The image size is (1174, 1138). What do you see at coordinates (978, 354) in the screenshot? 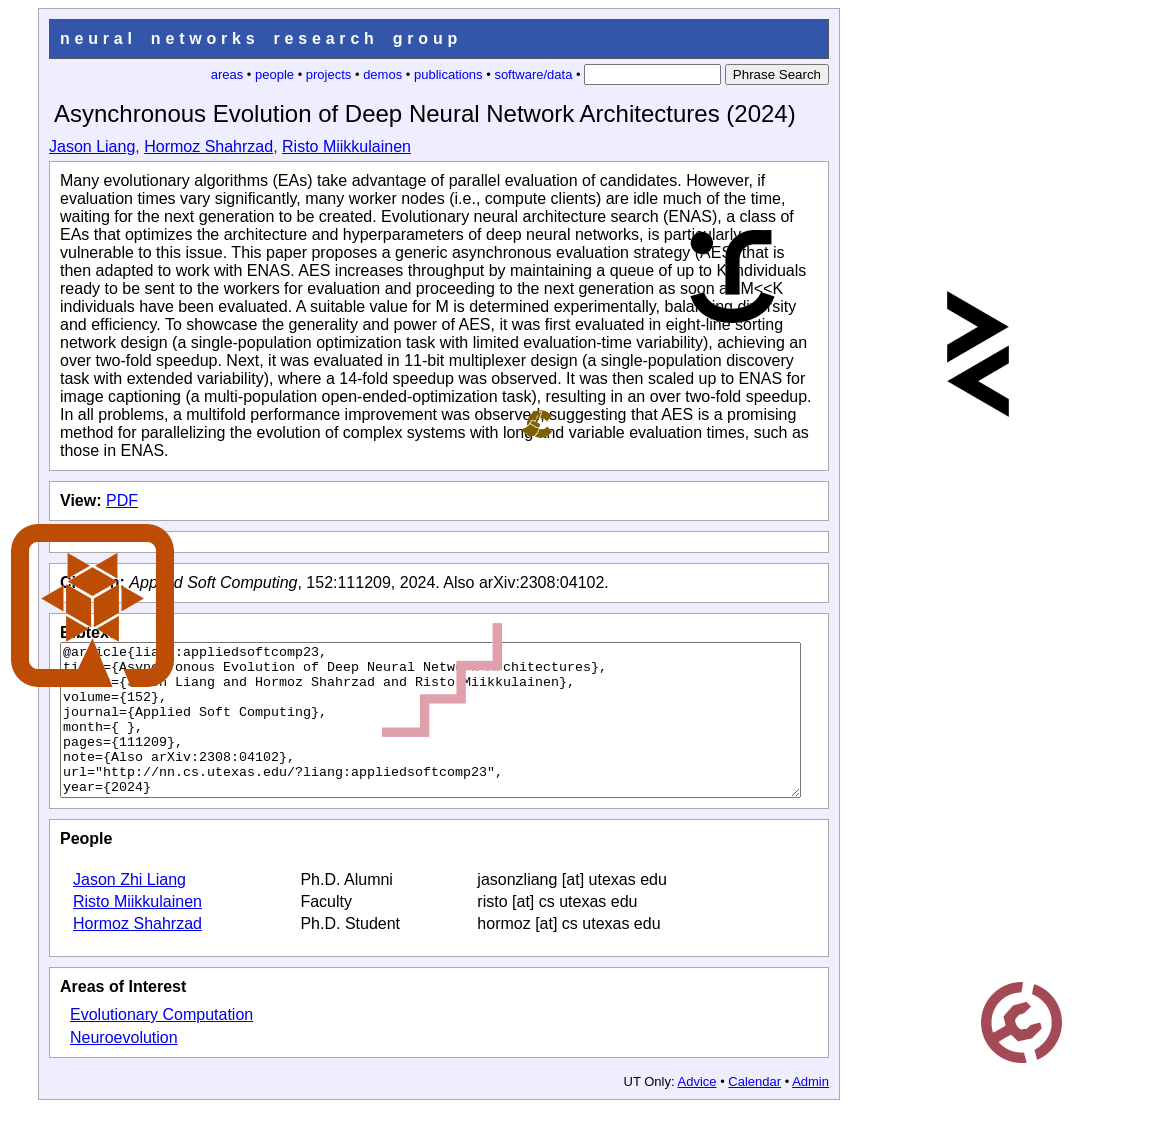
I see `playcanvas game engine logo` at bounding box center [978, 354].